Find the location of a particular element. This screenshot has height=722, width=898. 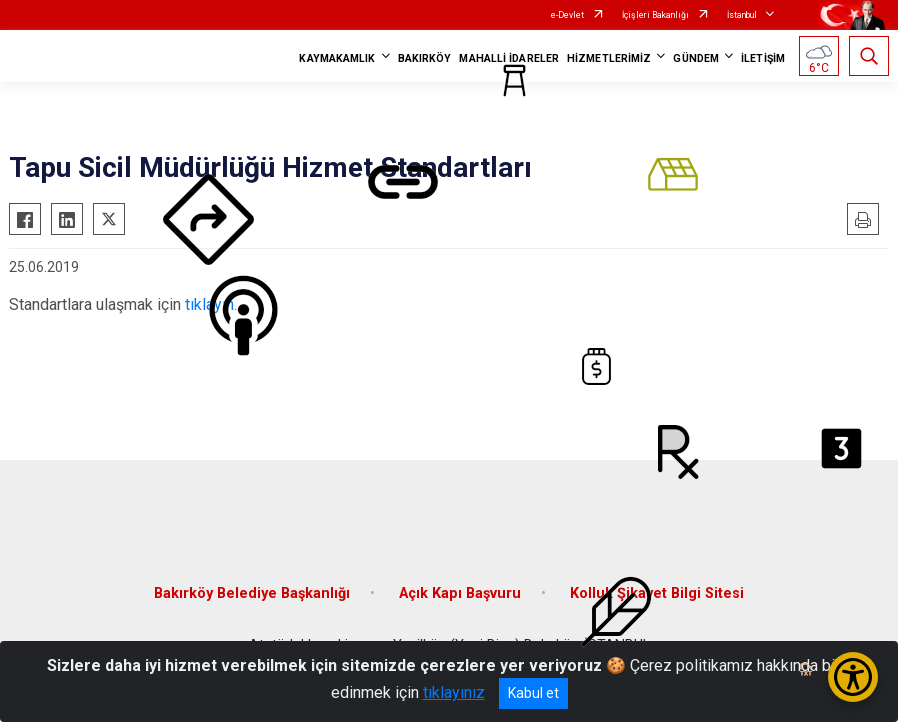

view prescription details is located at coordinates (676, 452).